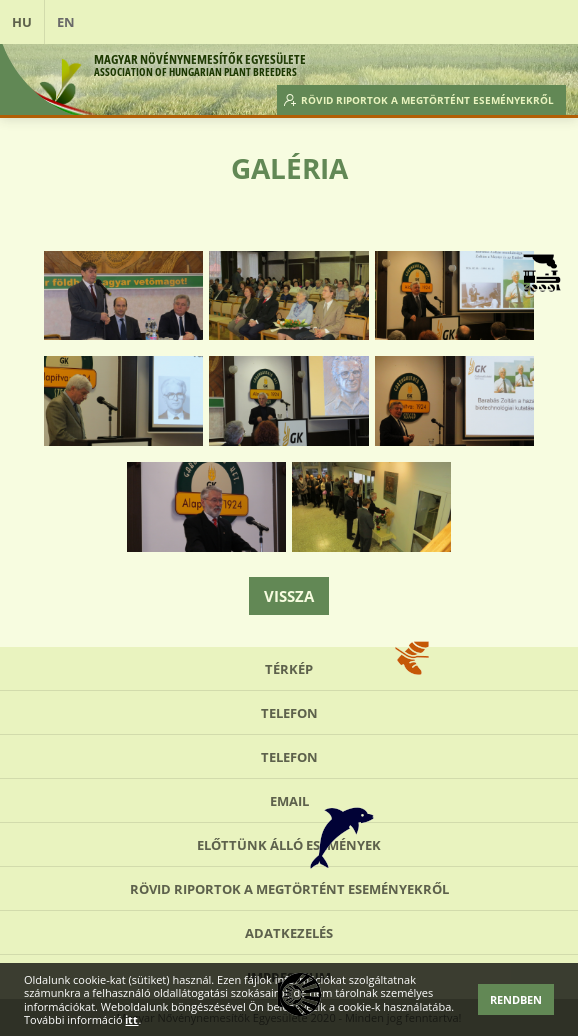  I want to click on access train or railway games, so click(542, 273).